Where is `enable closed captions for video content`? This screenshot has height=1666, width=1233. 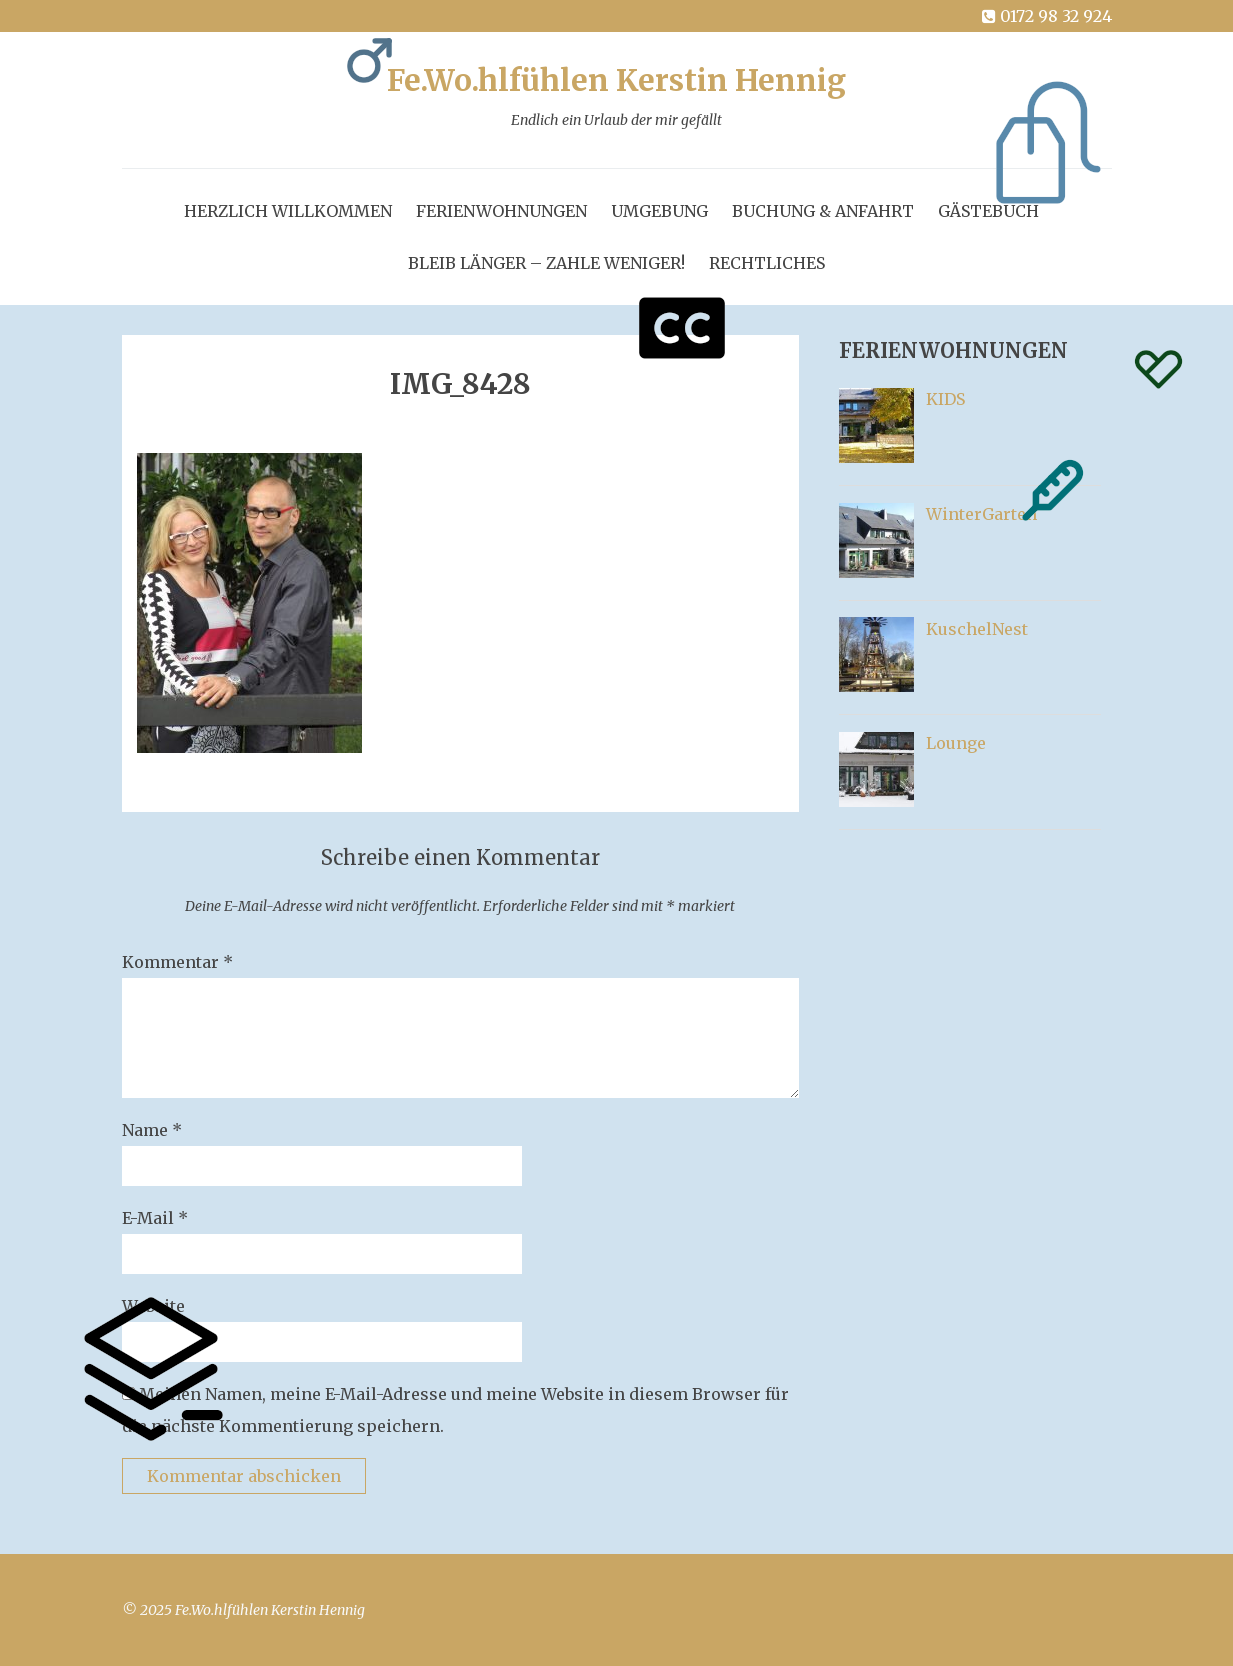
enable closed captions for video content is located at coordinates (682, 328).